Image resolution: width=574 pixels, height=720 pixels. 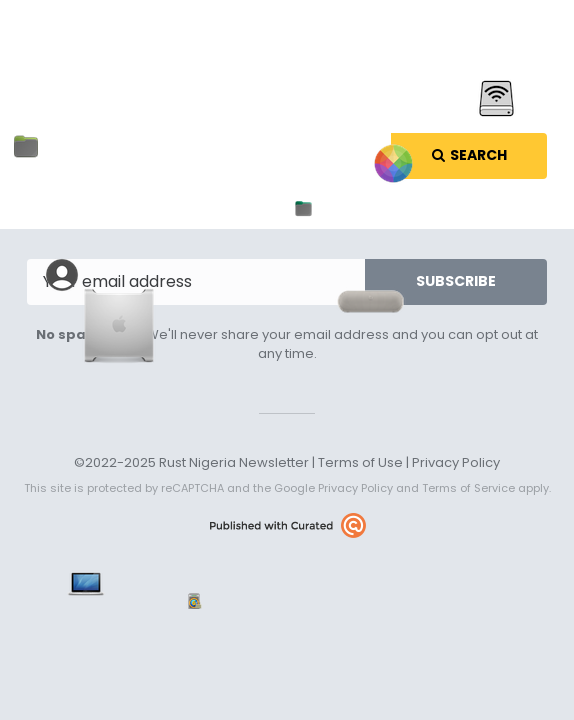 What do you see at coordinates (119, 326) in the screenshot?
I see `indicates mac pro desktop computer in system settings` at bounding box center [119, 326].